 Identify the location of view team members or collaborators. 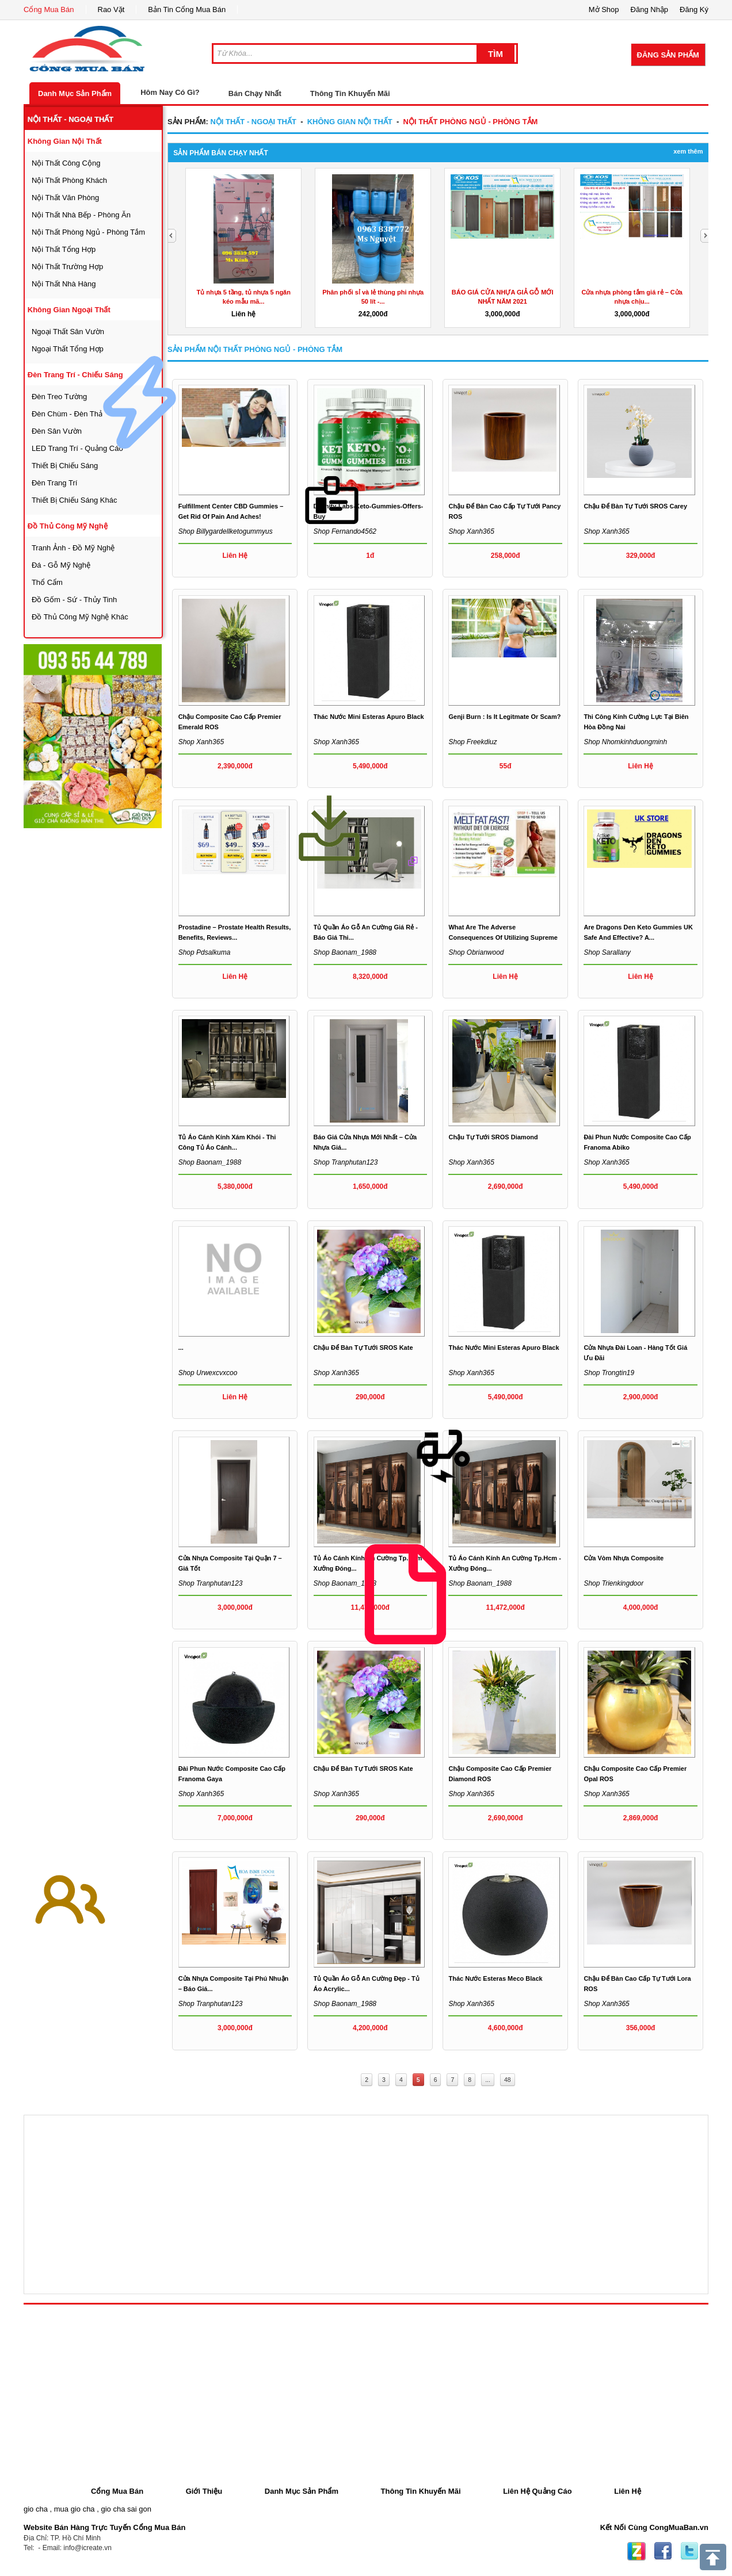
(70, 1901).